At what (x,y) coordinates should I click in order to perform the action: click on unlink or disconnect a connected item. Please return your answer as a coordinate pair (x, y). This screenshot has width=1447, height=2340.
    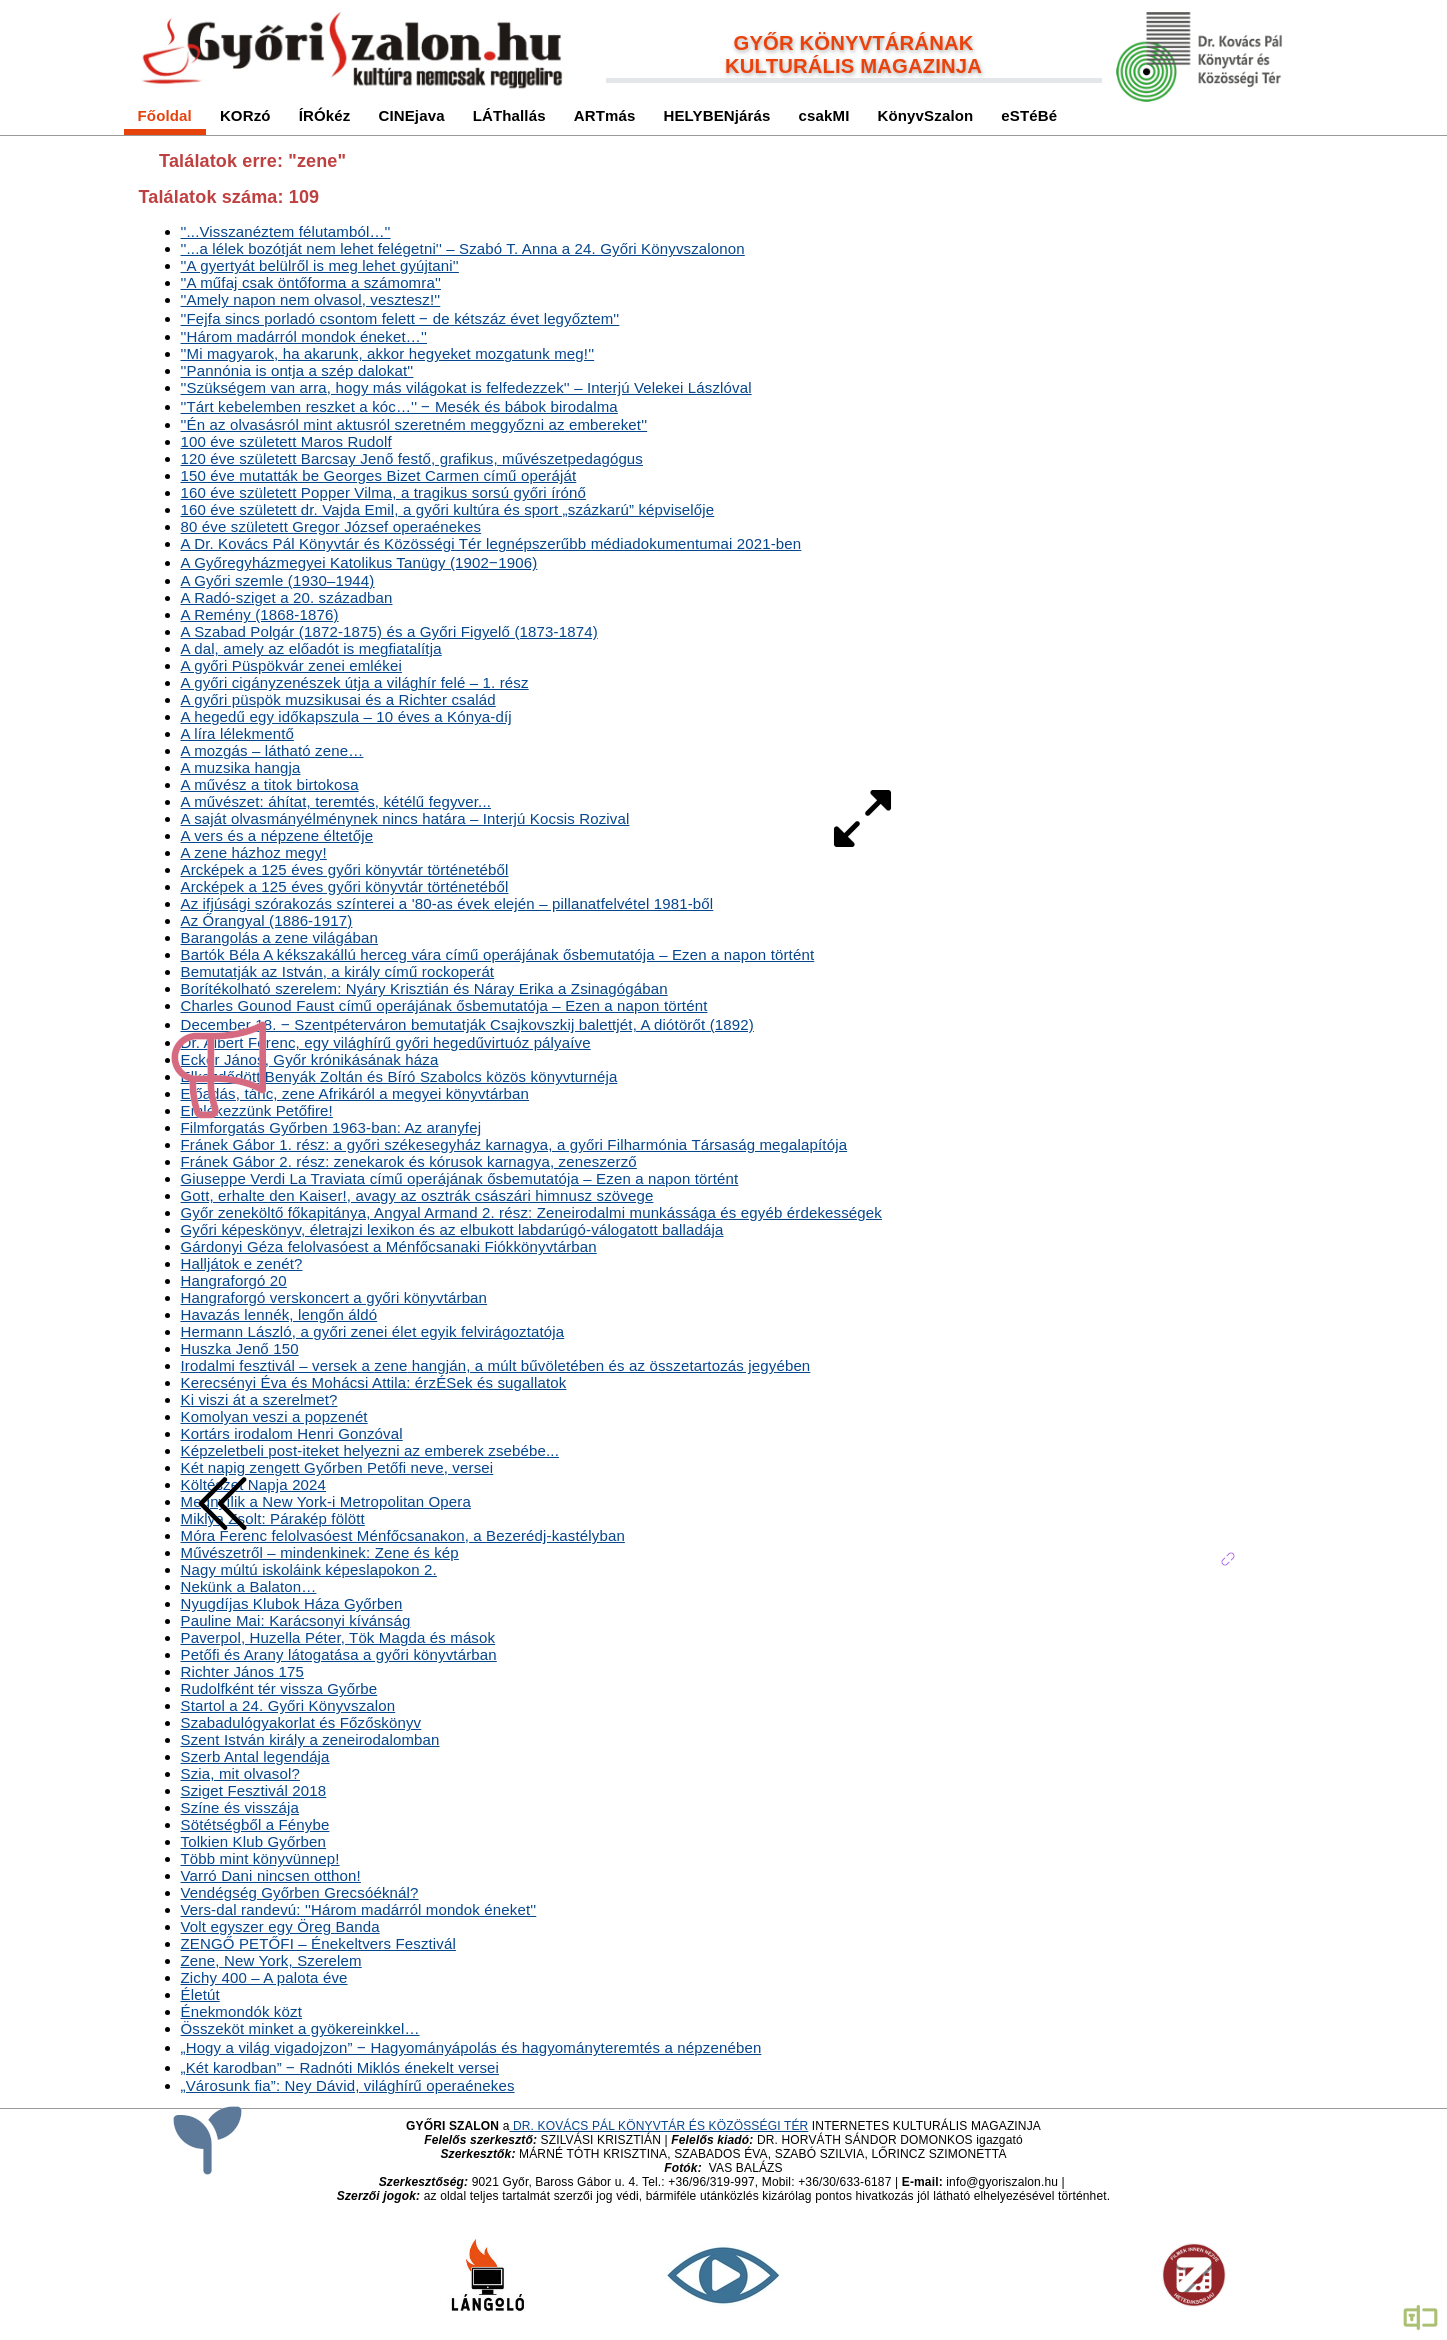
    Looking at the image, I should click on (1228, 1559).